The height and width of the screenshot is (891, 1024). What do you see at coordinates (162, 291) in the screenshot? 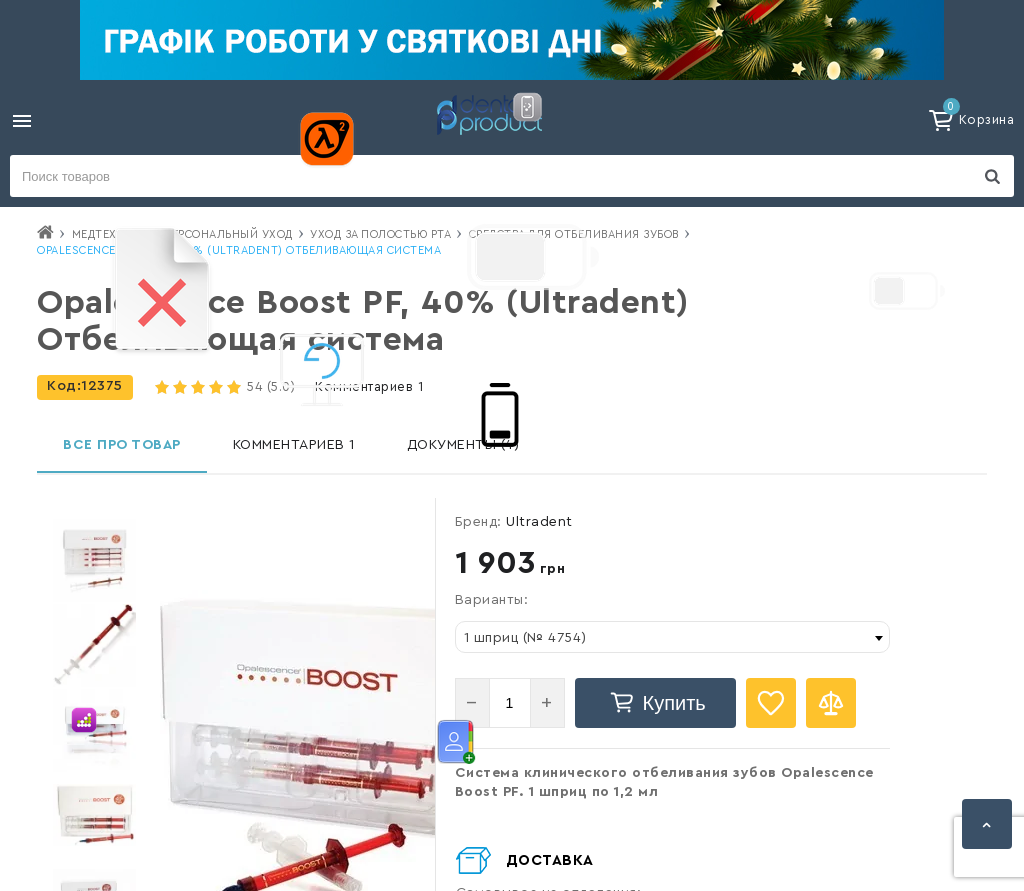
I see `a broken or invalid symbolic link file` at bounding box center [162, 291].